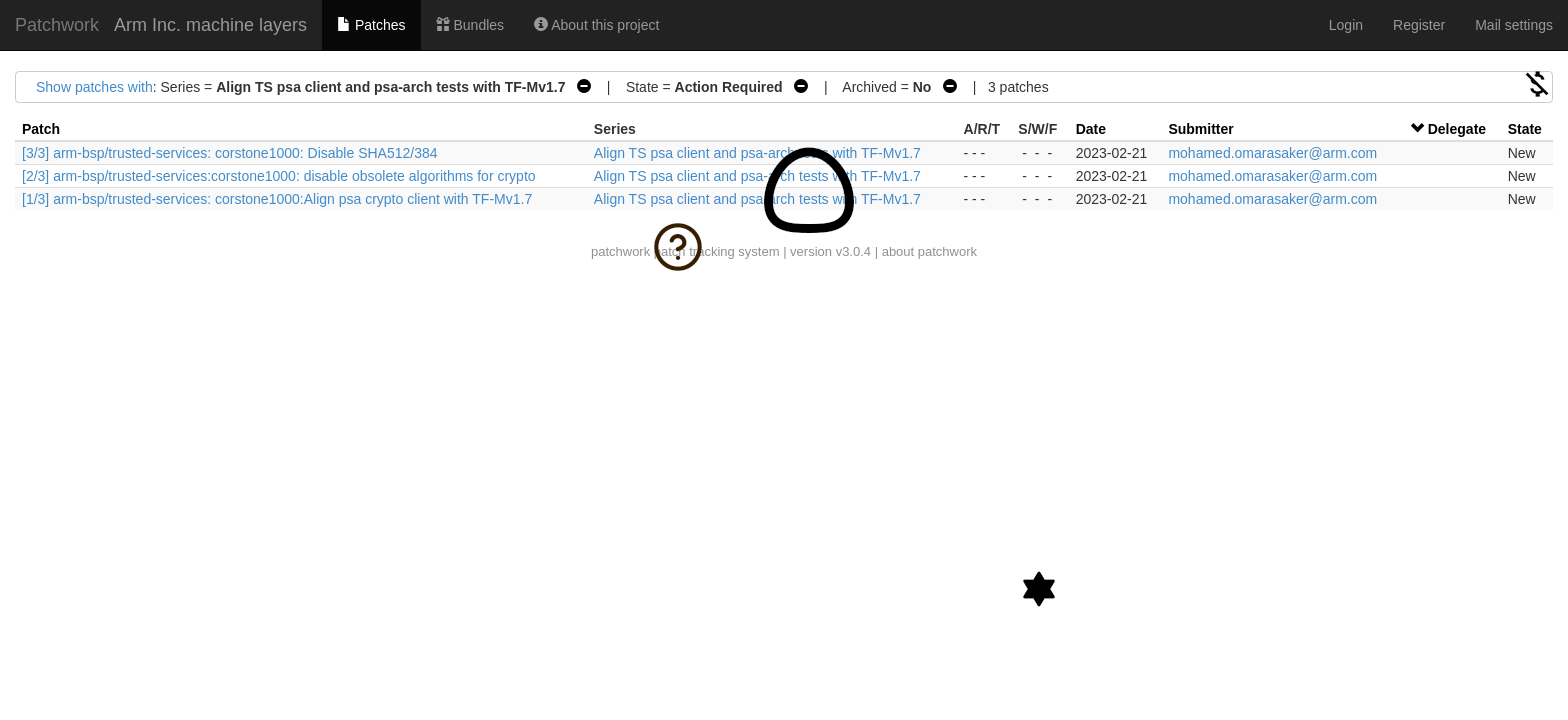 The width and height of the screenshot is (1568, 720). Describe the element at coordinates (678, 247) in the screenshot. I see `access help or support information` at that location.